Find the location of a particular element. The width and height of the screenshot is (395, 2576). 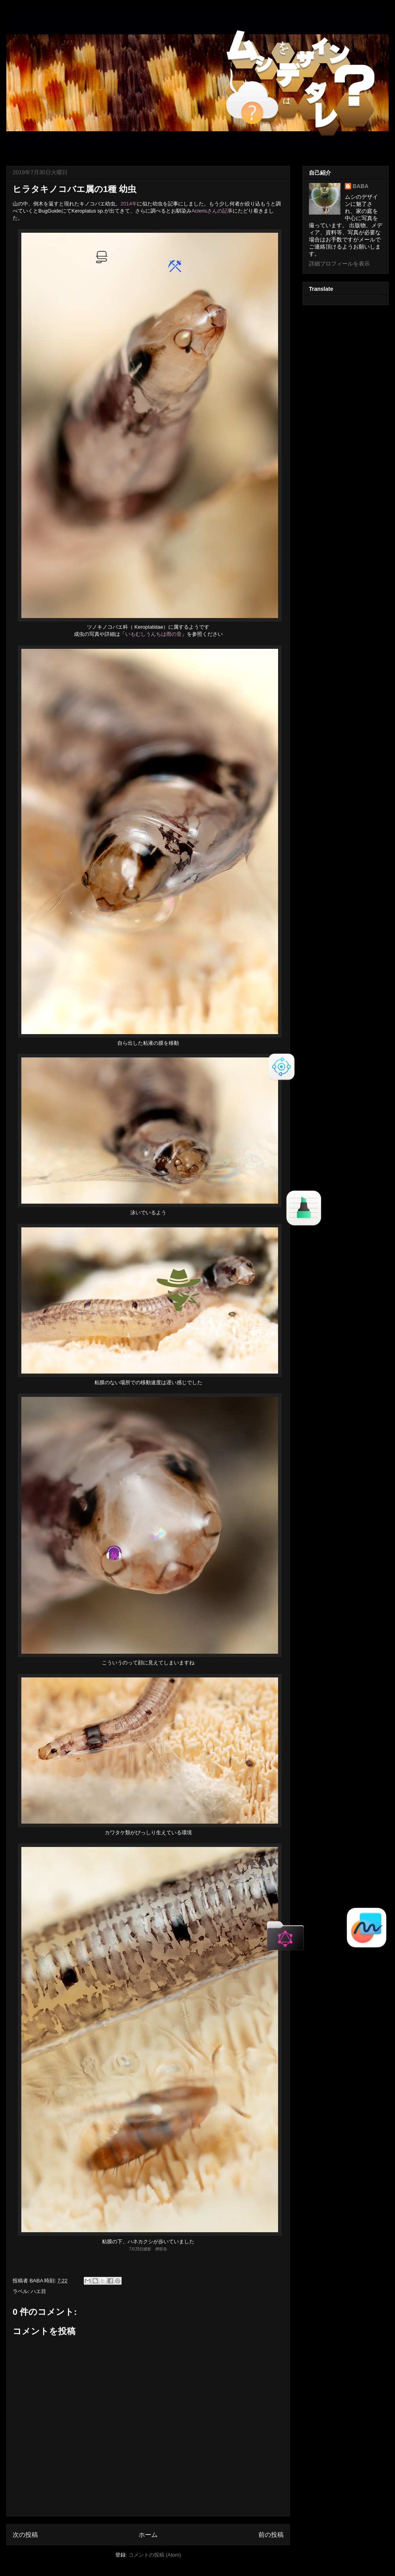

open freeform app for collaborative brainstorming is located at coordinates (367, 1928).